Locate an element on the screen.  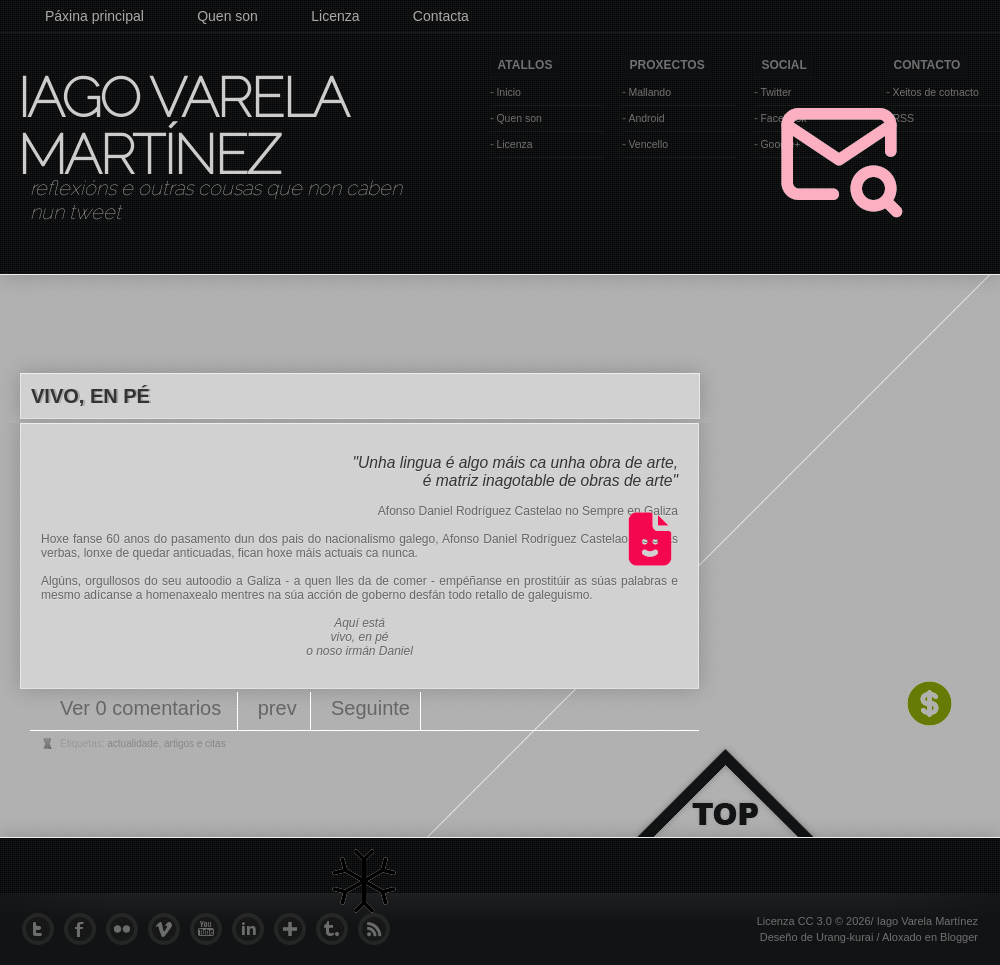
toggle cooling or air conditioning mode is located at coordinates (364, 881).